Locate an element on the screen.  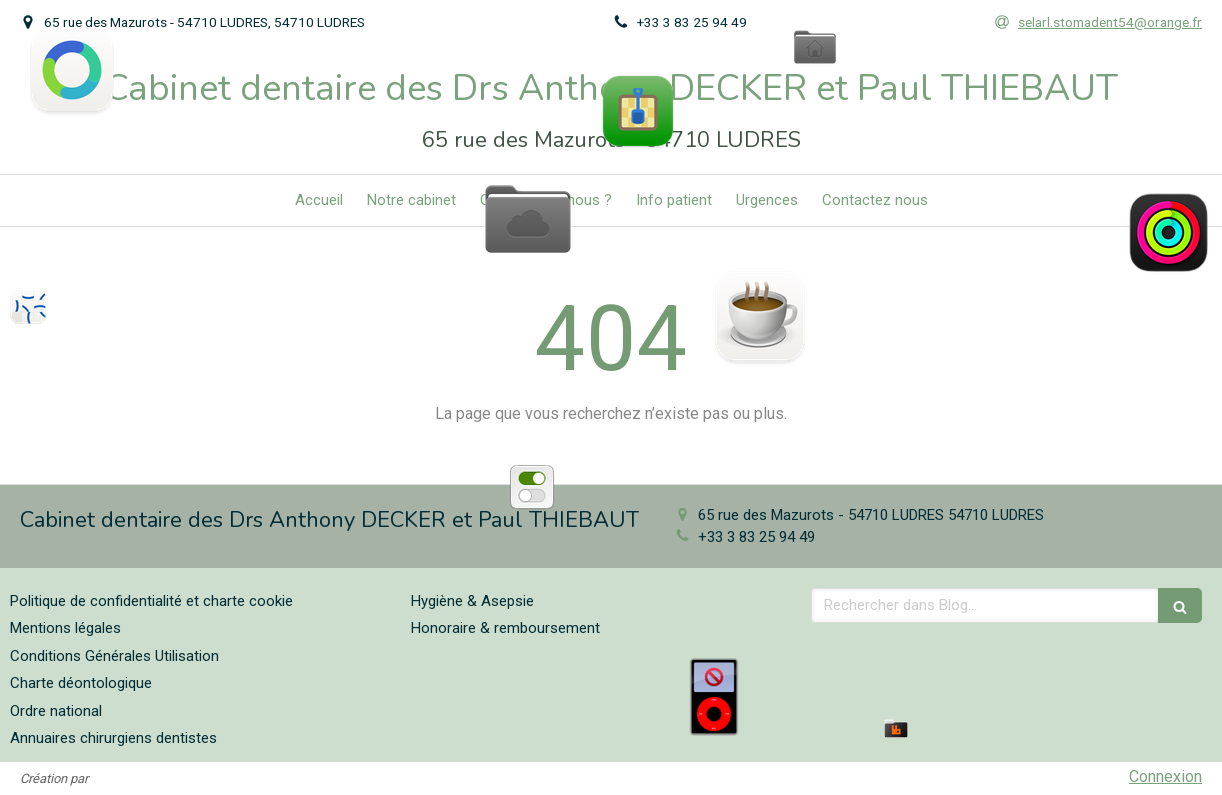
iPod device with sync error or connection issue is located at coordinates (714, 697).